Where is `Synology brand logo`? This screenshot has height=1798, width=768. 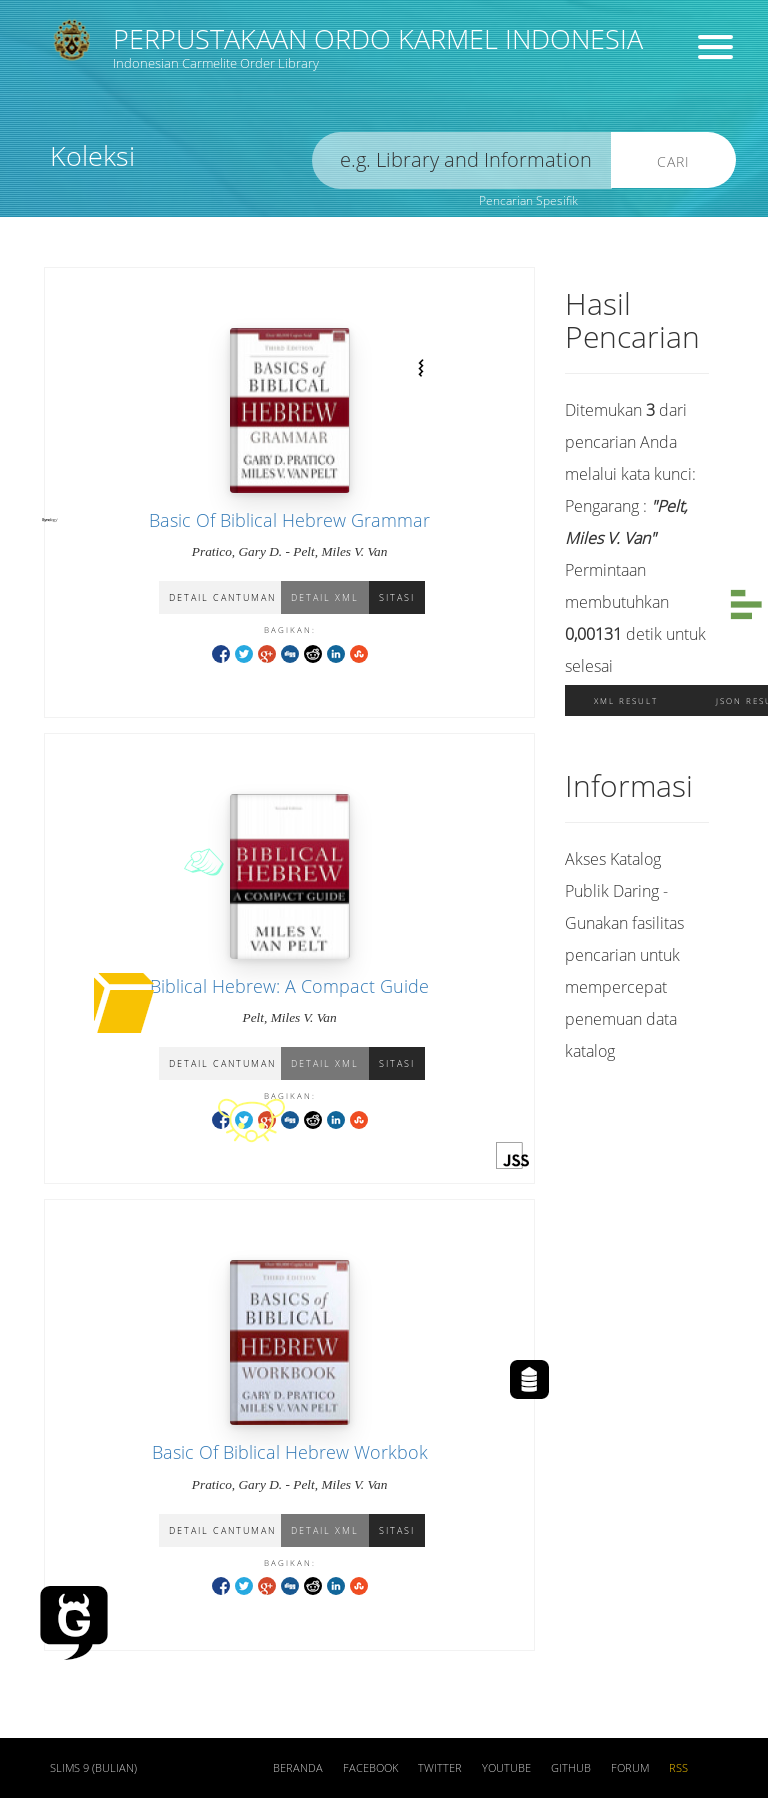 Synology brand logo is located at coordinates (50, 520).